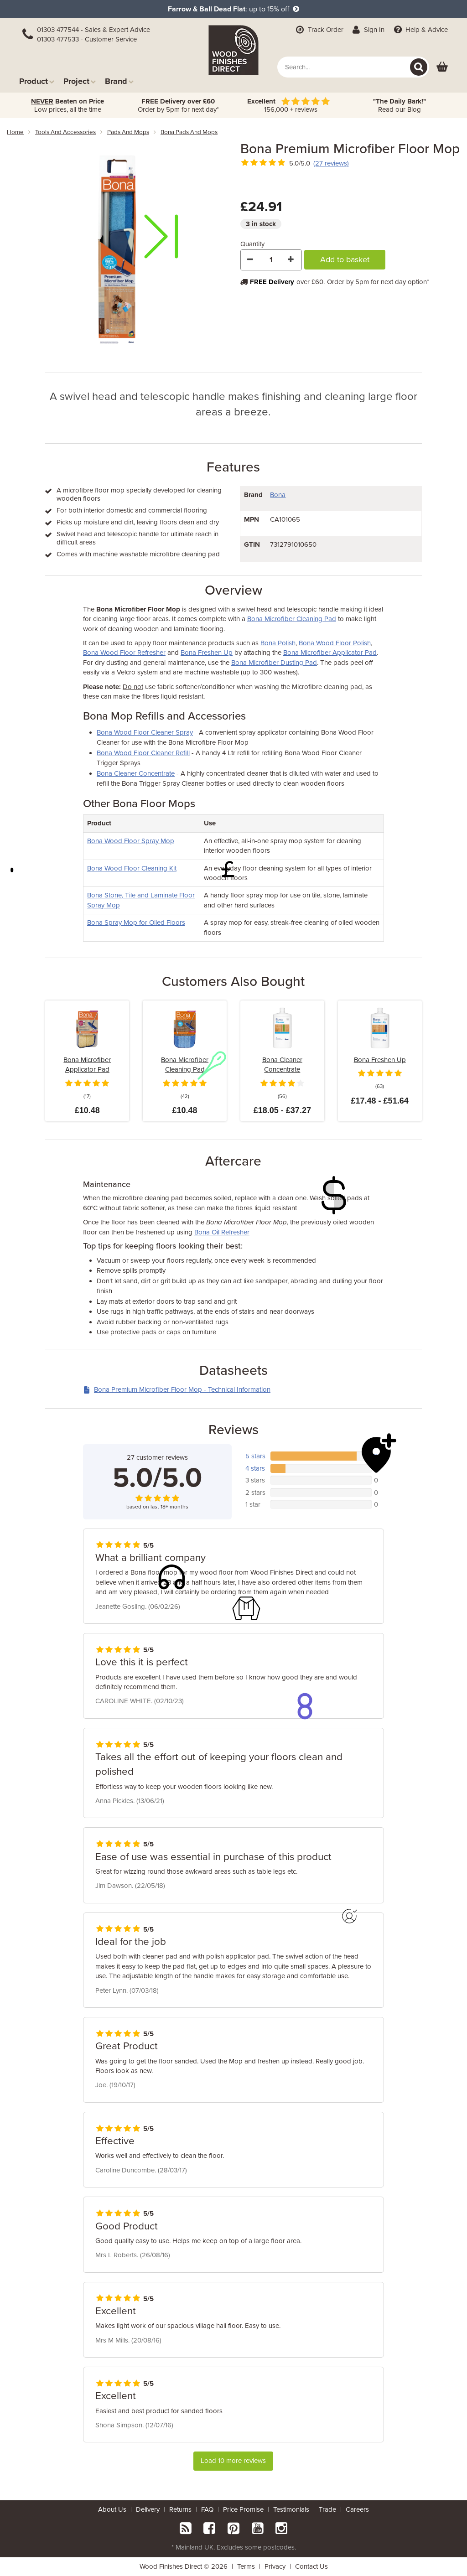 The width and height of the screenshot is (467, 2576). Describe the element at coordinates (376, 1453) in the screenshot. I see `add a new location pin to the map` at that location.